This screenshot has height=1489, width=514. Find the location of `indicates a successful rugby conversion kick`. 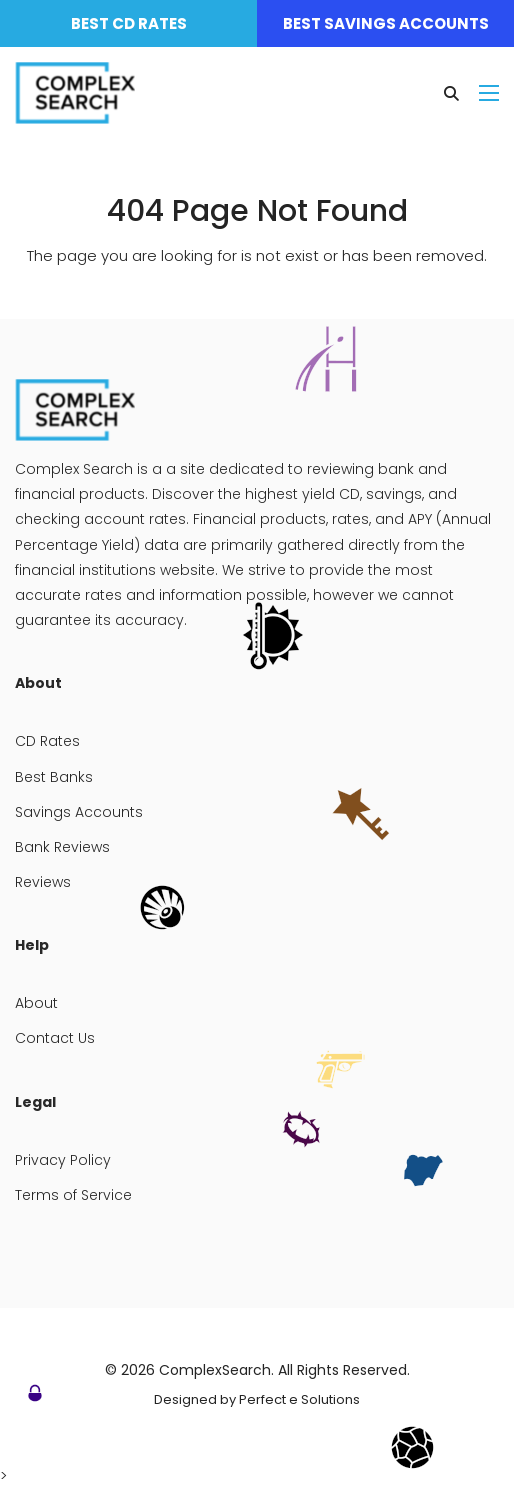

indicates a successful rugby conversion kick is located at coordinates (327, 359).